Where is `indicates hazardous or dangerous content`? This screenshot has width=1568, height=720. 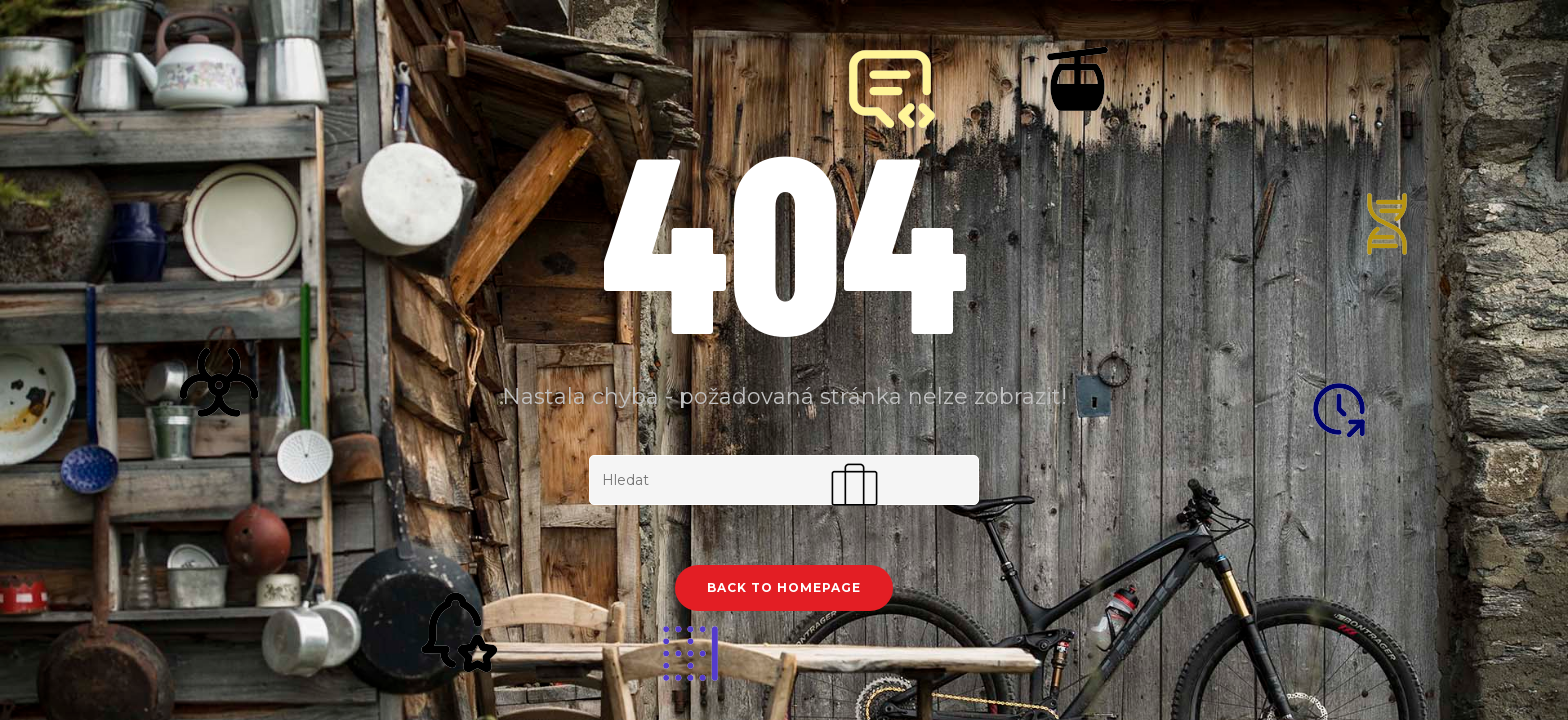 indicates hazardous or dangerous content is located at coordinates (219, 385).